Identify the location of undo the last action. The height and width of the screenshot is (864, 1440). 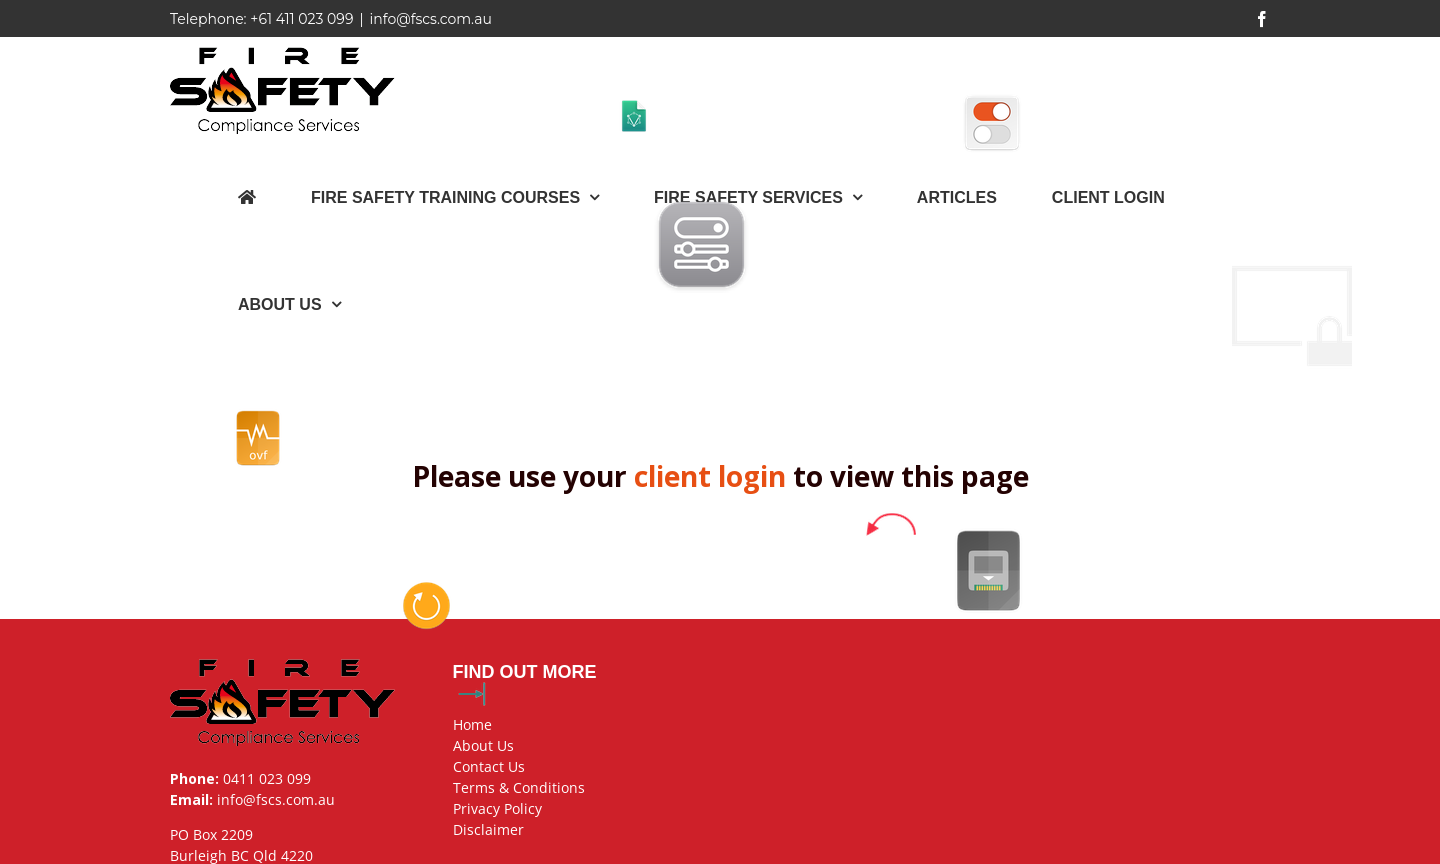
(891, 524).